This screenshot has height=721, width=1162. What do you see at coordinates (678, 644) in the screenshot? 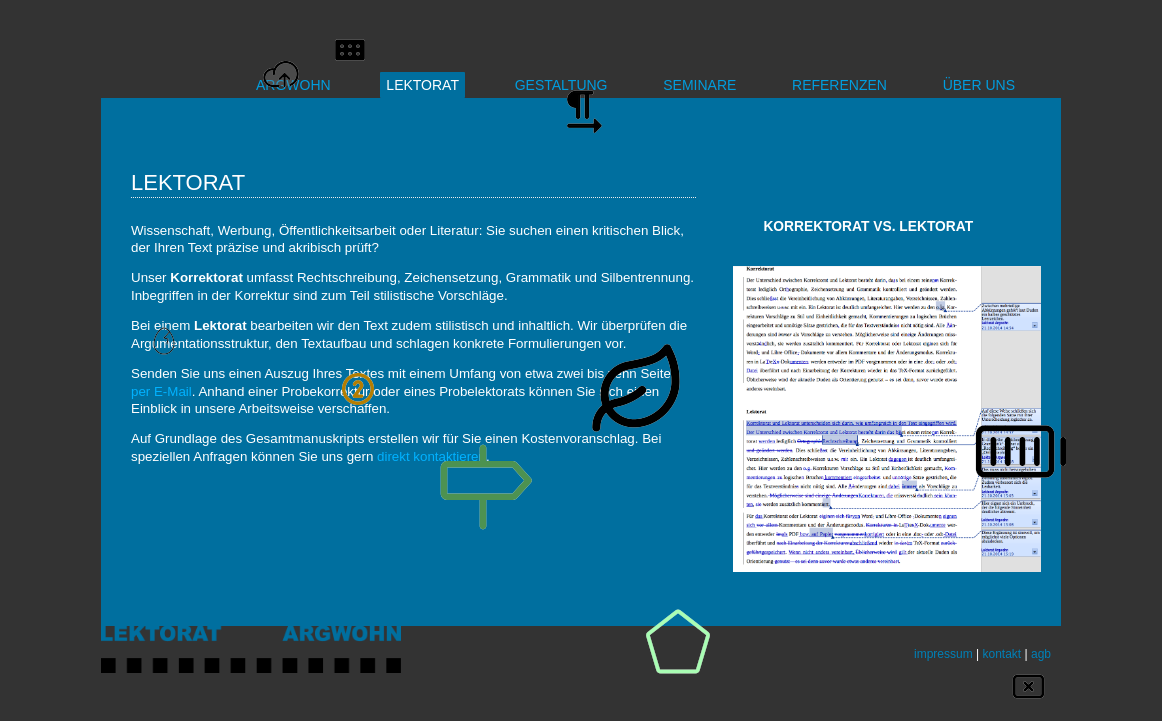
I see `pentagon shape indicator` at bounding box center [678, 644].